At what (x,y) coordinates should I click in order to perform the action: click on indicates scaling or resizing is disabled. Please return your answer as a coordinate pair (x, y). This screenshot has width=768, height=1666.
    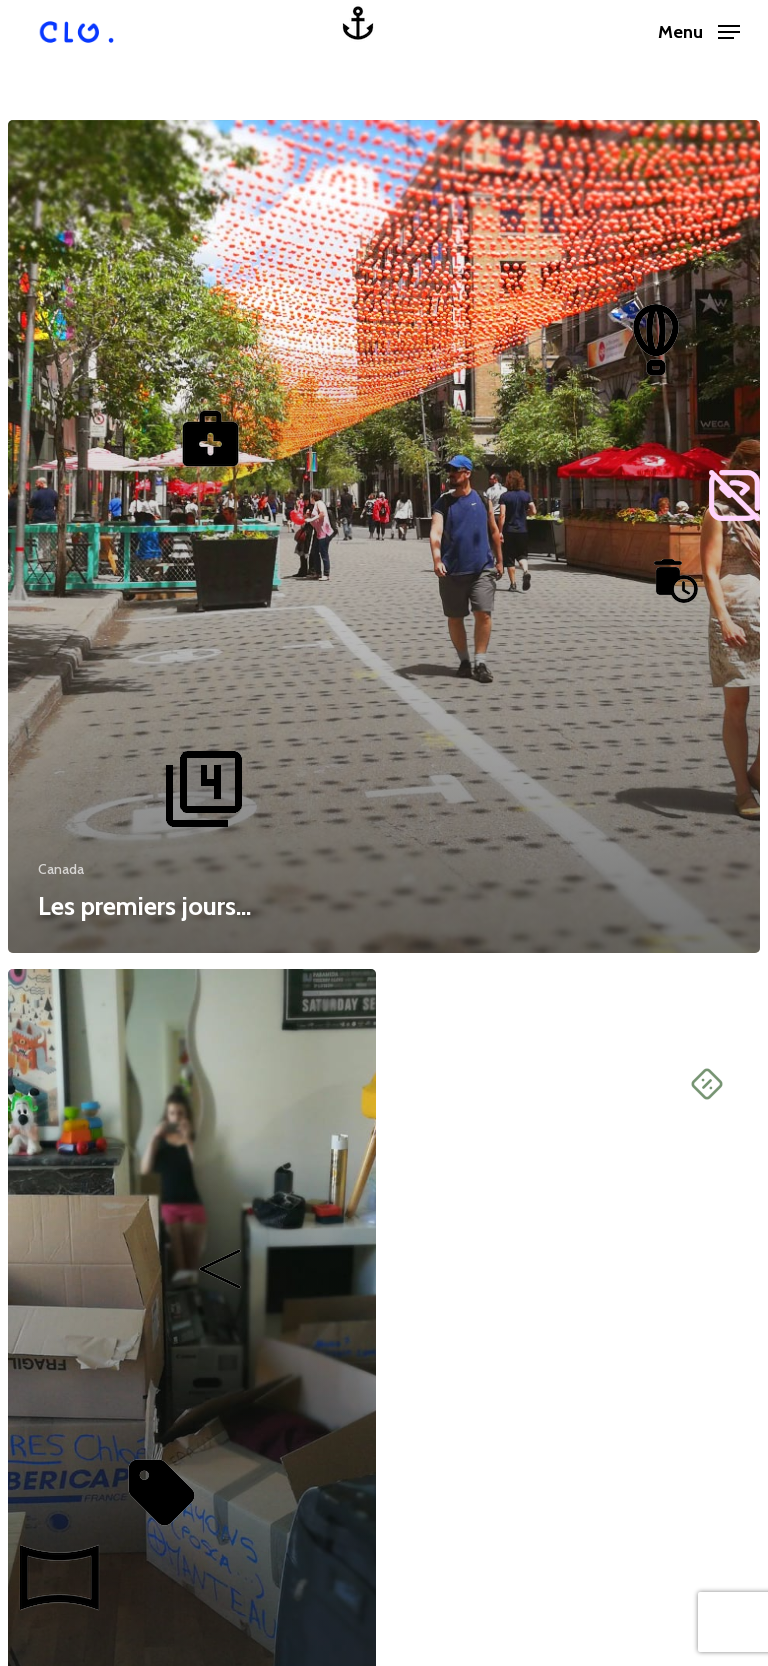
    Looking at the image, I should click on (734, 495).